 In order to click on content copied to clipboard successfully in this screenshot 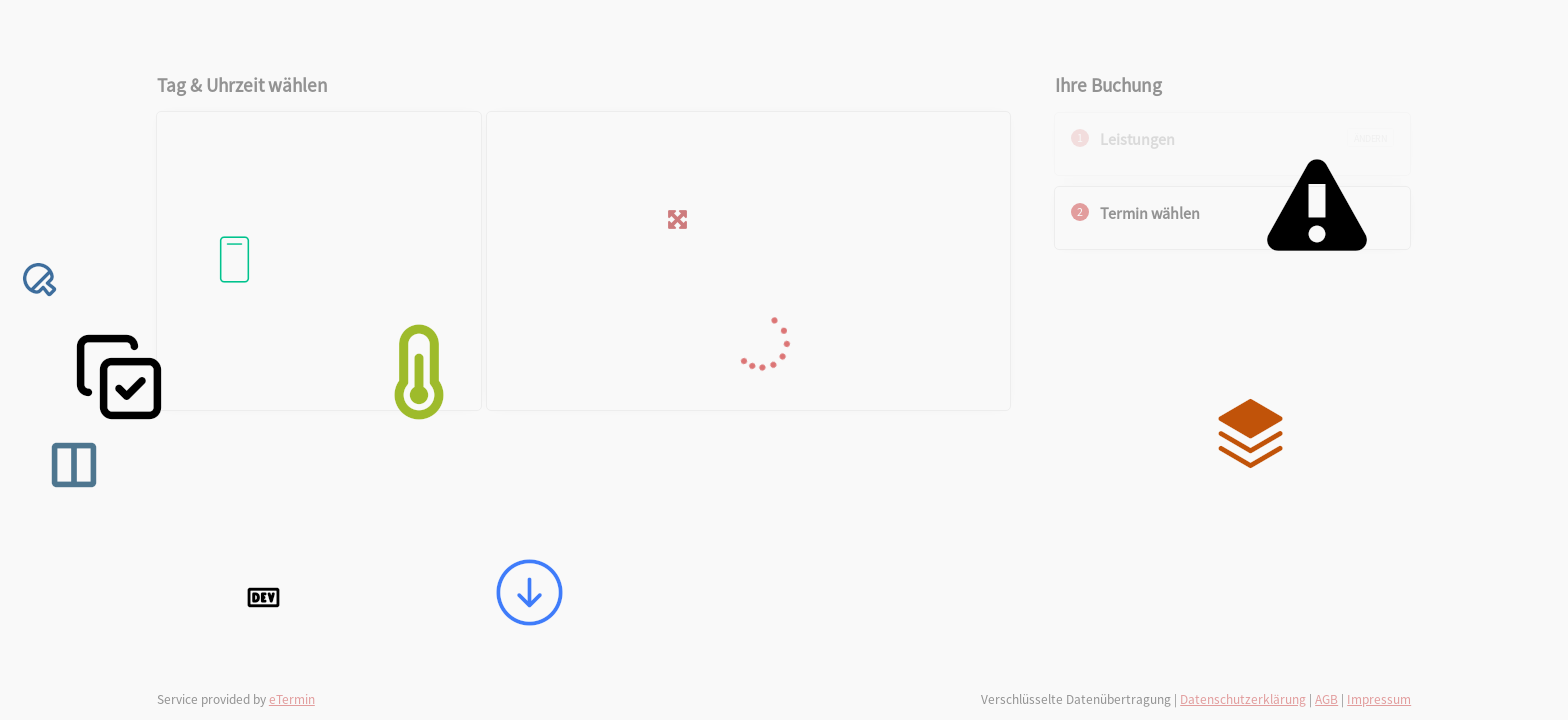, I will do `click(119, 377)`.